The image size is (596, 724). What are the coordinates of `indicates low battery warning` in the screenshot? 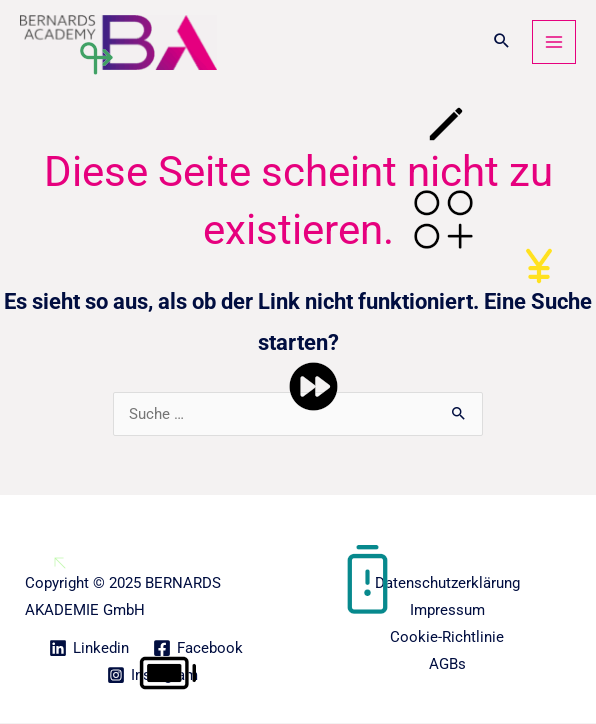 It's located at (367, 580).